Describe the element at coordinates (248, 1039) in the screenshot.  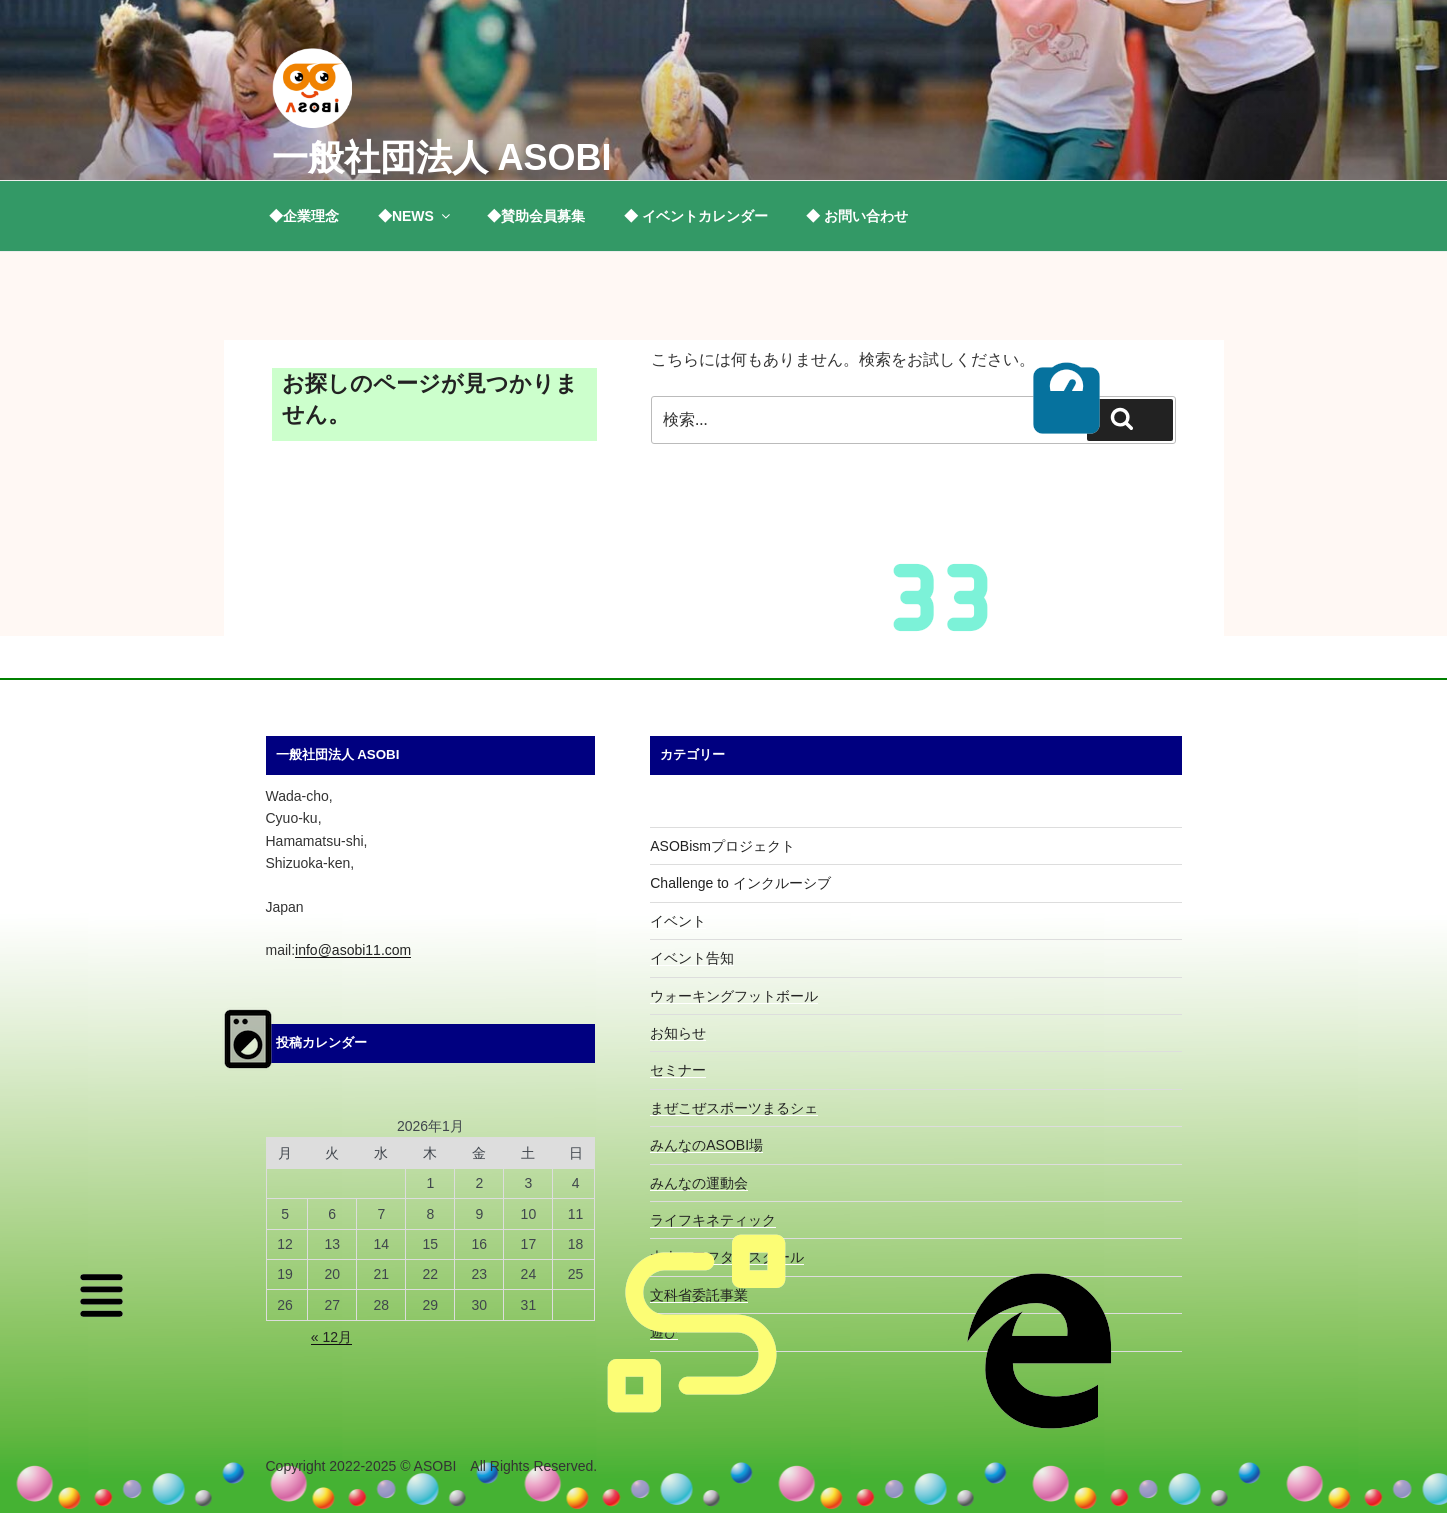
I see `find nearby laundromat or laundry services` at that location.